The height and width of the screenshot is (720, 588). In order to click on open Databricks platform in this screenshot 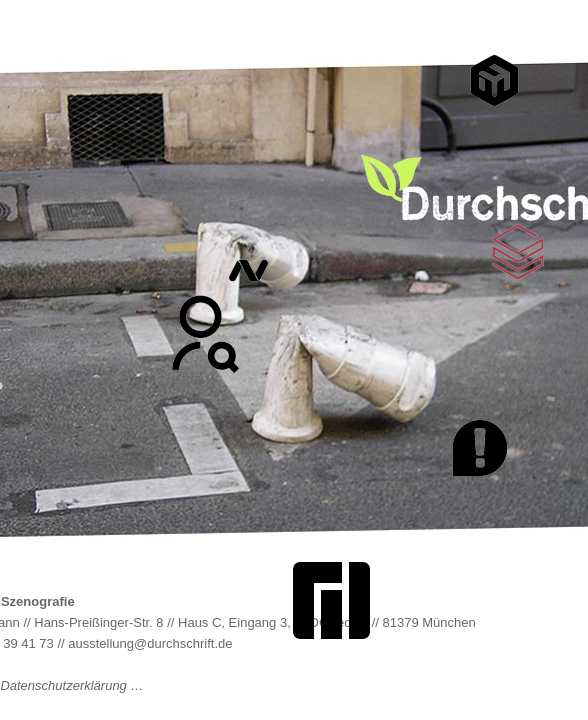, I will do `click(518, 252)`.